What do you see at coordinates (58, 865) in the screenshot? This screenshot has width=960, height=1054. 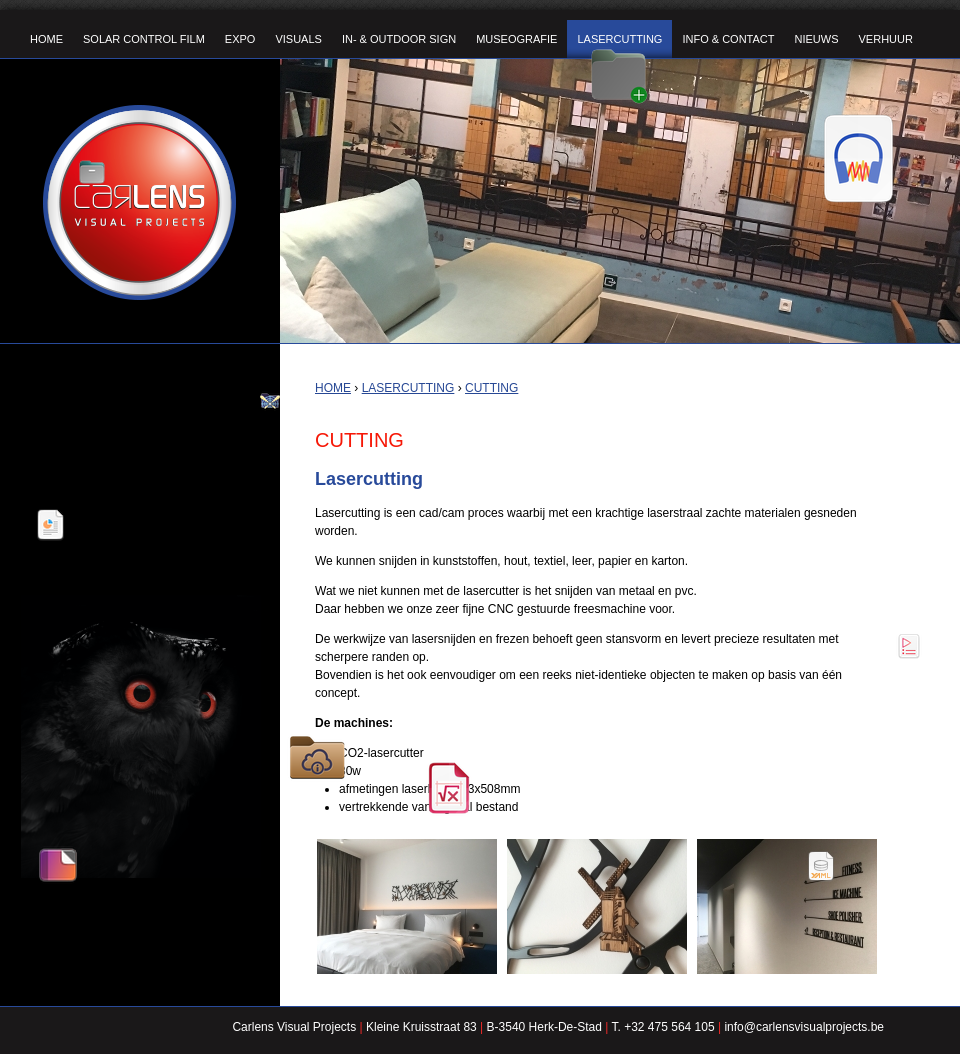 I see `customize desktop theme settings` at bounding box center [58, 865].